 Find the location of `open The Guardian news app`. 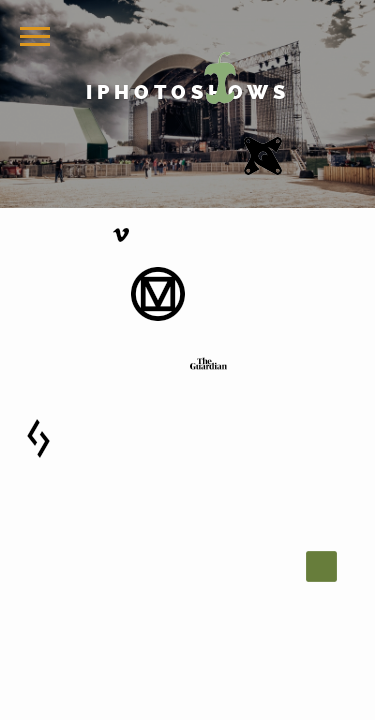

open The Guardian news app is located at coordinates (208, 363).